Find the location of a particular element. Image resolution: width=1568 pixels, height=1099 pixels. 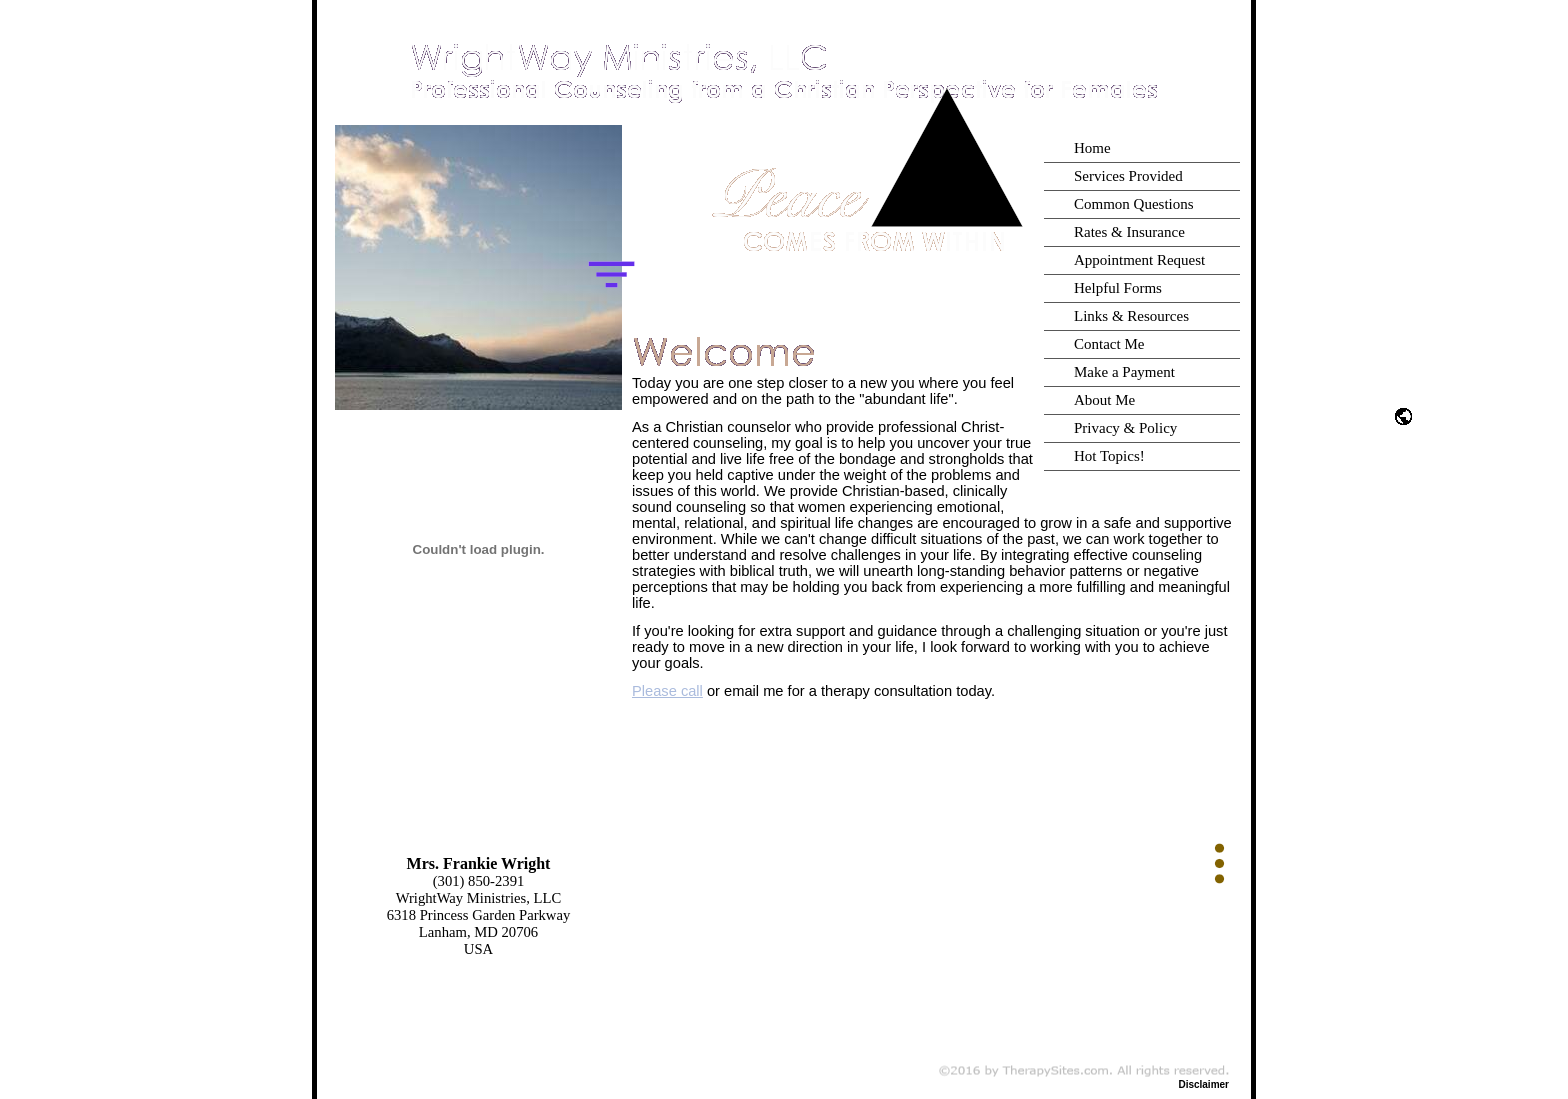

switch to public visibility is located at coordinates (1403, 416).